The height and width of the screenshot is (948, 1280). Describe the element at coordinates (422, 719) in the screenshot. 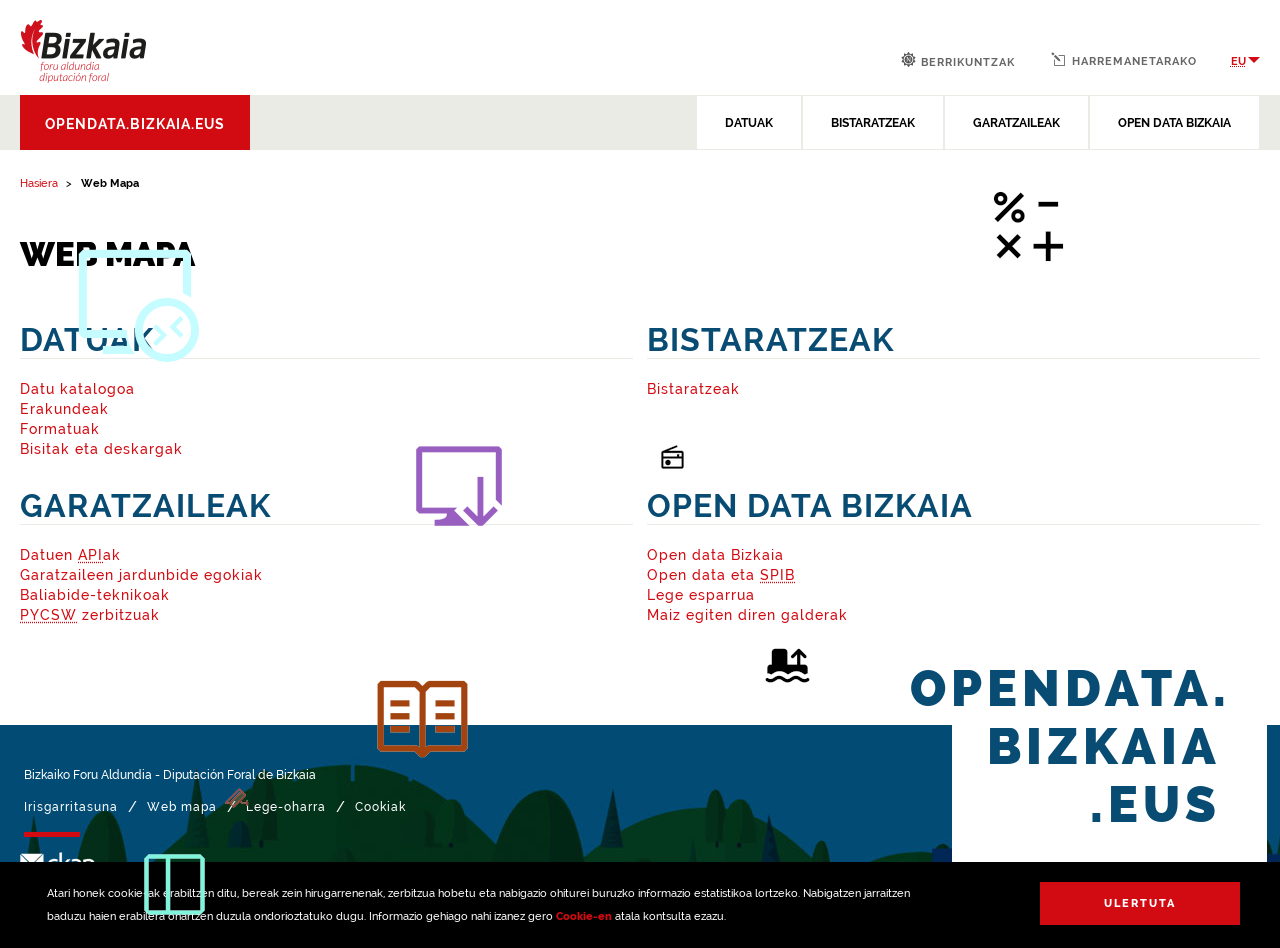

I see `open documentation or help guide` at that location.